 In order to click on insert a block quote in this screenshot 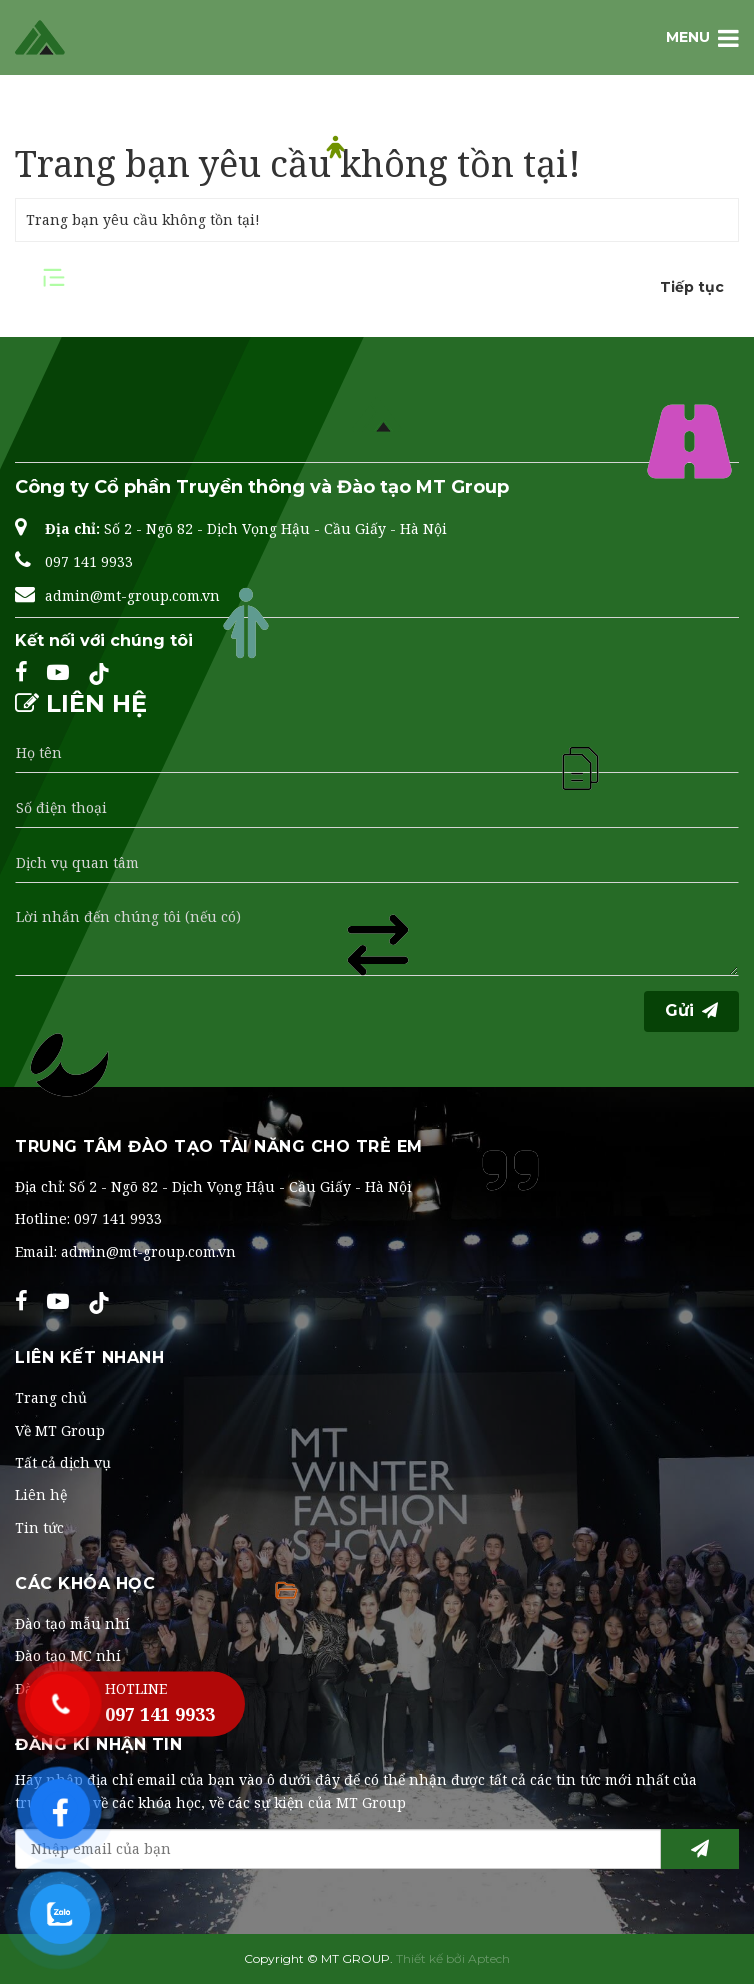, I will do `click(54, 277)`.